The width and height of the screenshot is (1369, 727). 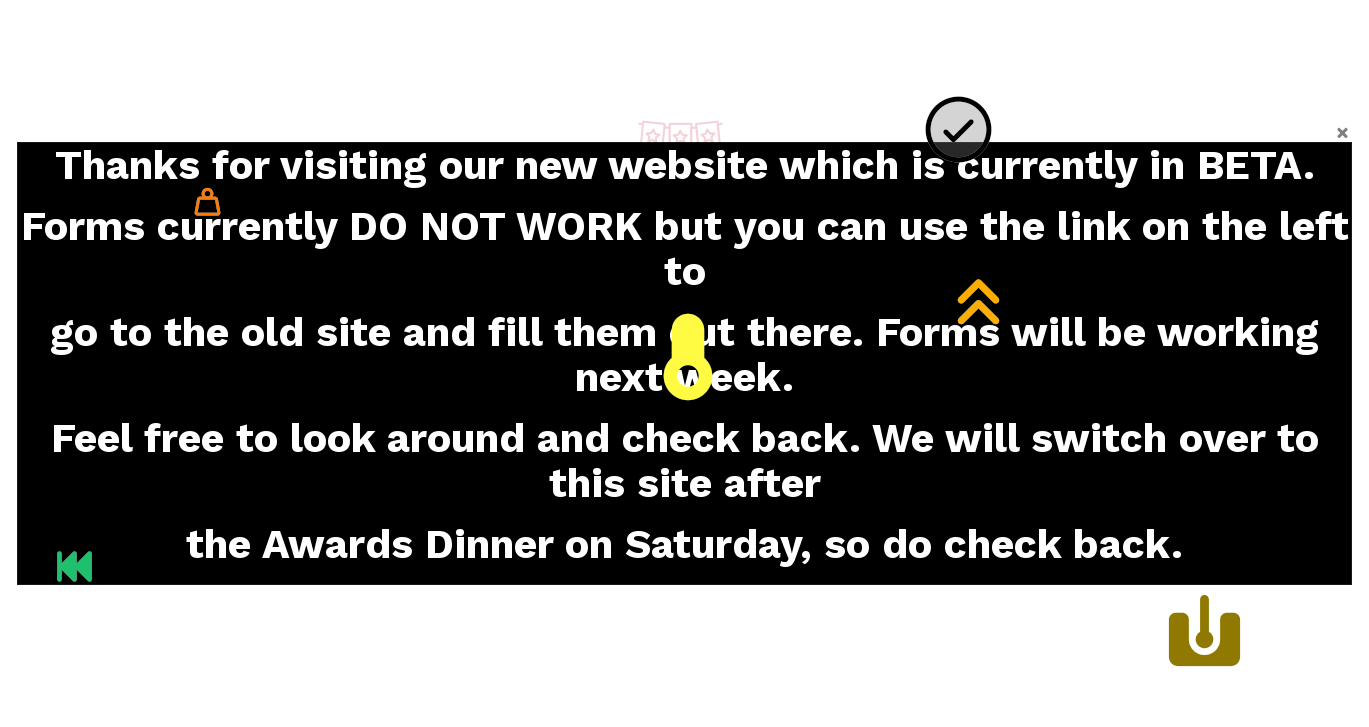 I want to click on scroll to top of page, so click(x=978, y=303).